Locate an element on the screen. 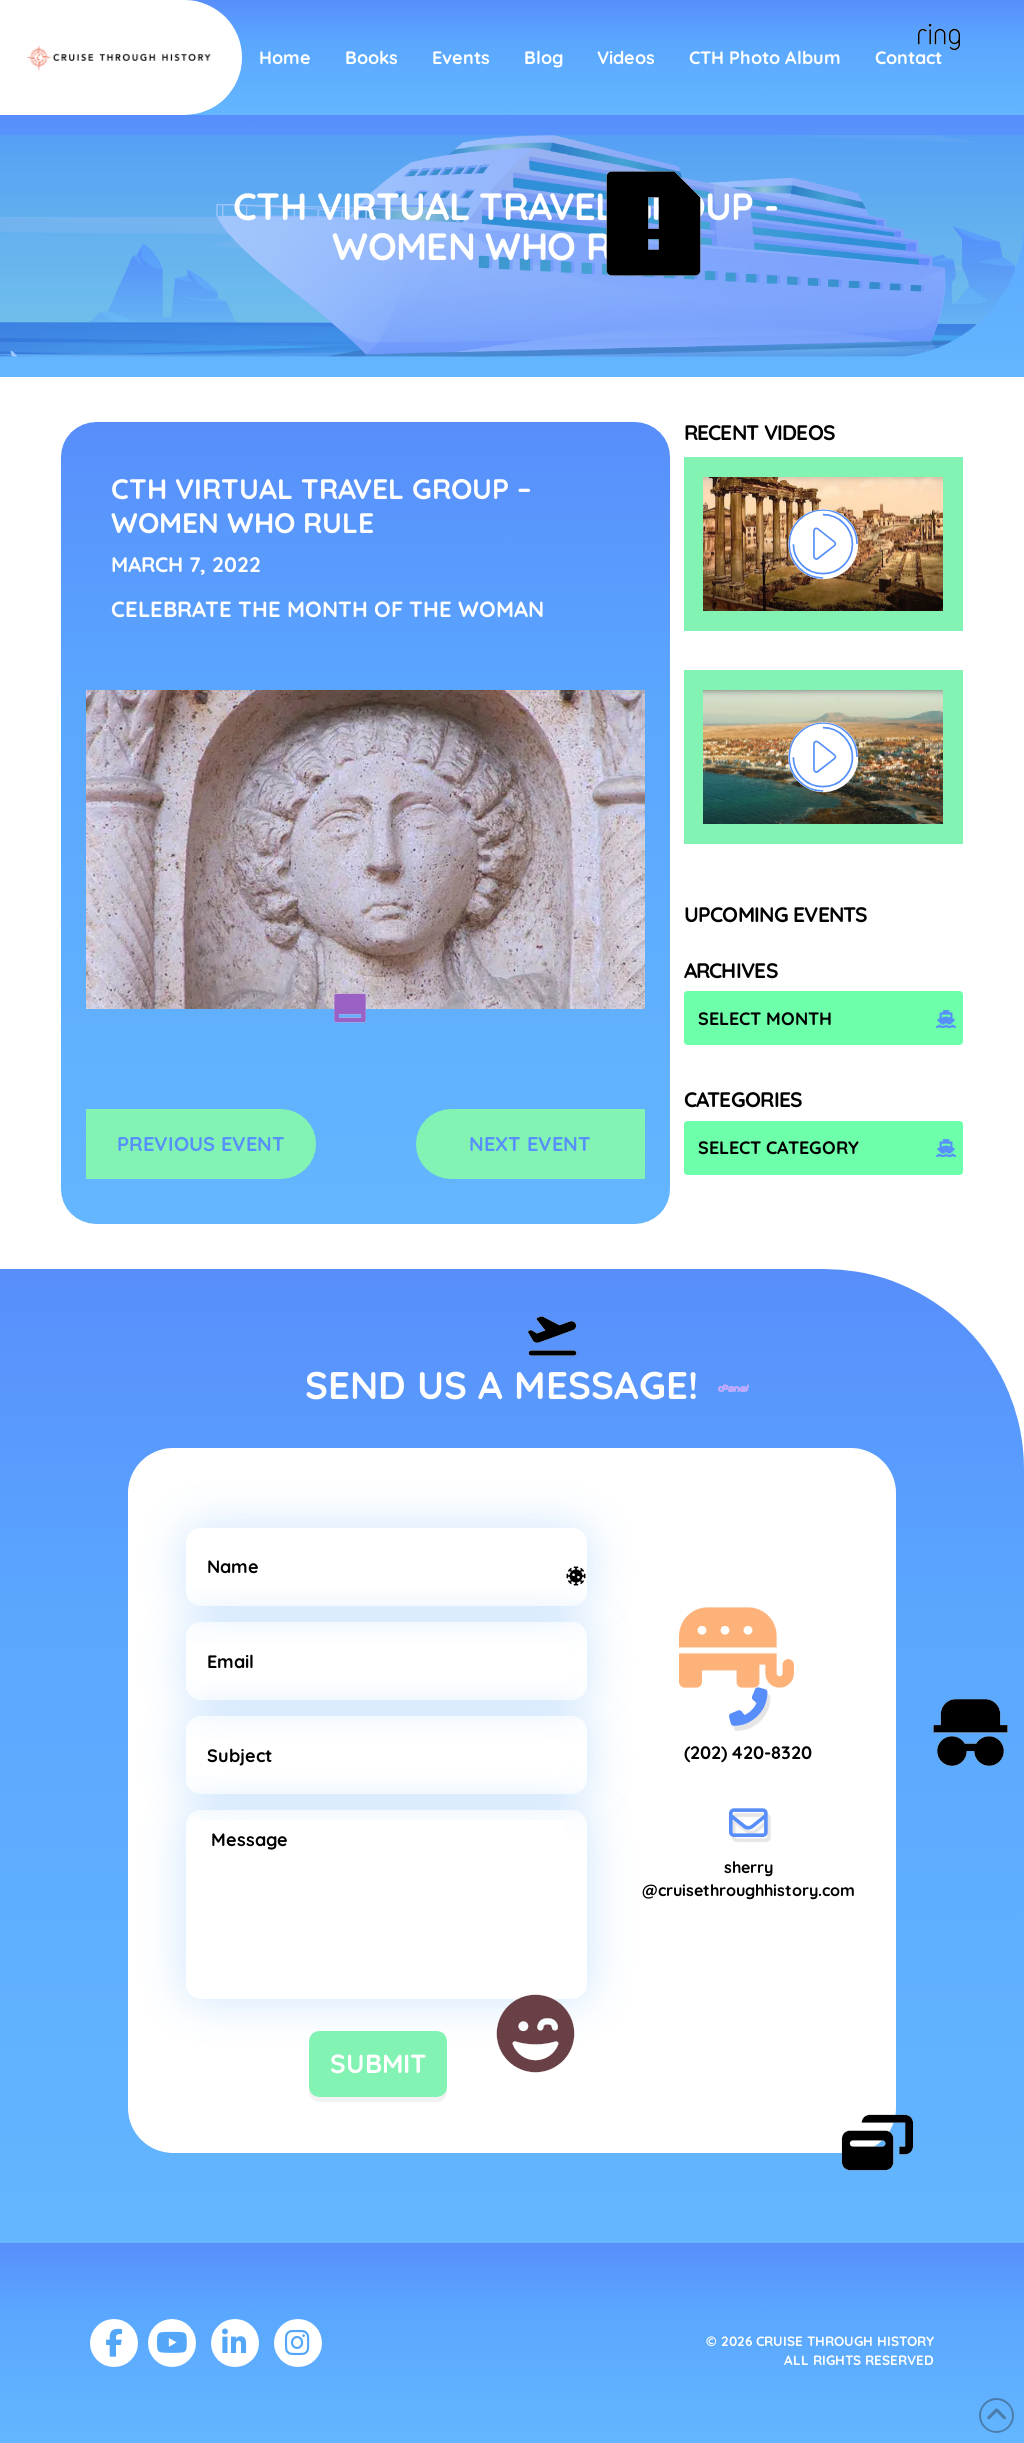 Image resolution: width=1024 pixels, height=2443 pixels. file with warning or error status is located at coordinates (653, 223).